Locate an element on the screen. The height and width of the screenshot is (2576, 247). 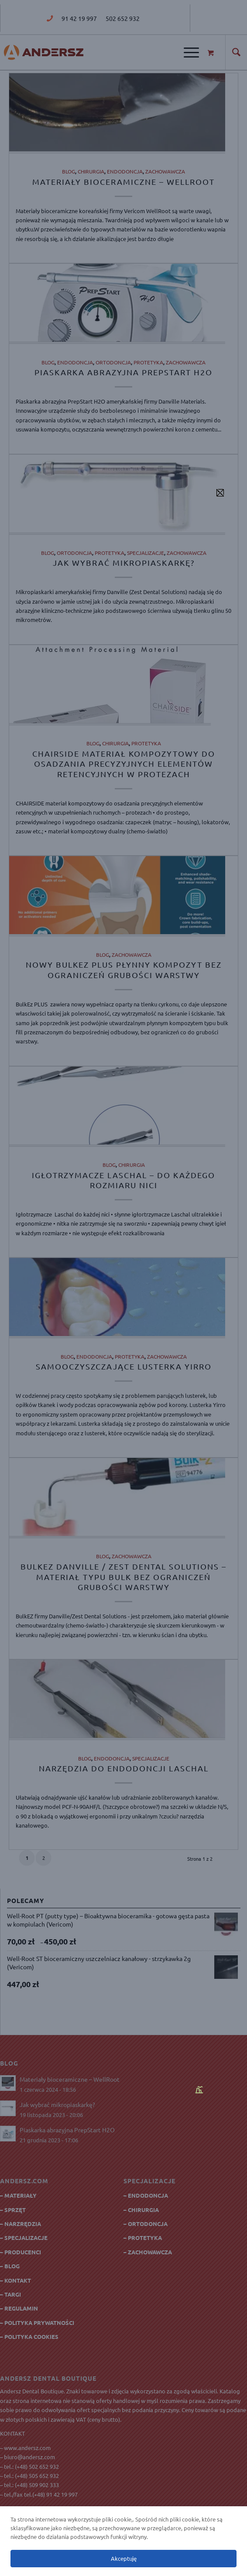
view factory or manufacturing facilities is located at coordinates (199, 2090).